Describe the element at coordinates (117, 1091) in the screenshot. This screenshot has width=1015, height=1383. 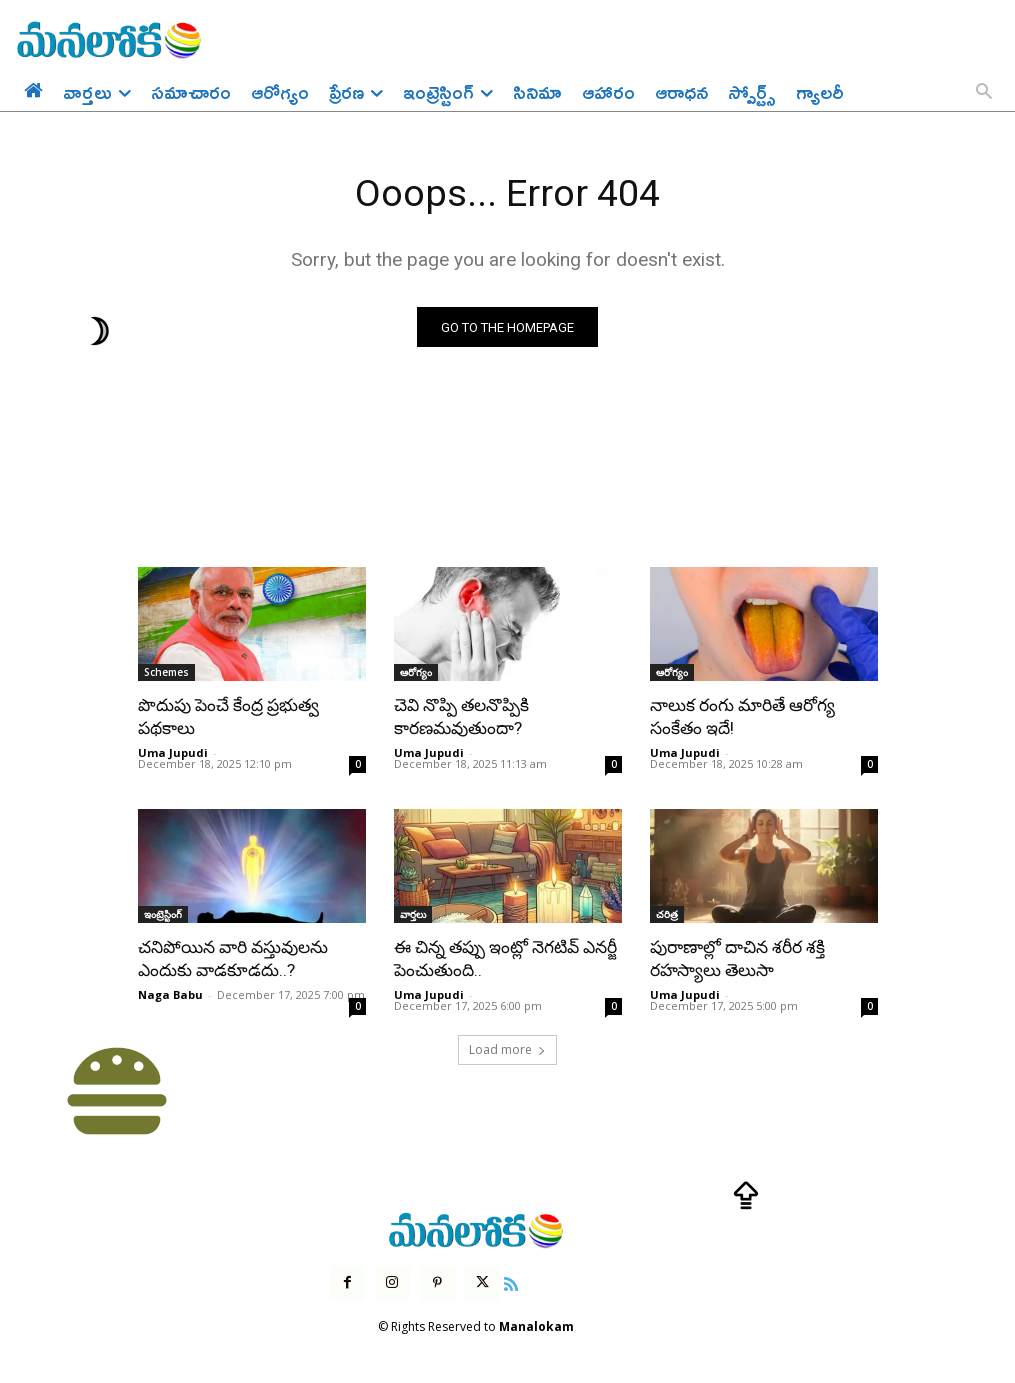
I see `open navigation menu` at that location.